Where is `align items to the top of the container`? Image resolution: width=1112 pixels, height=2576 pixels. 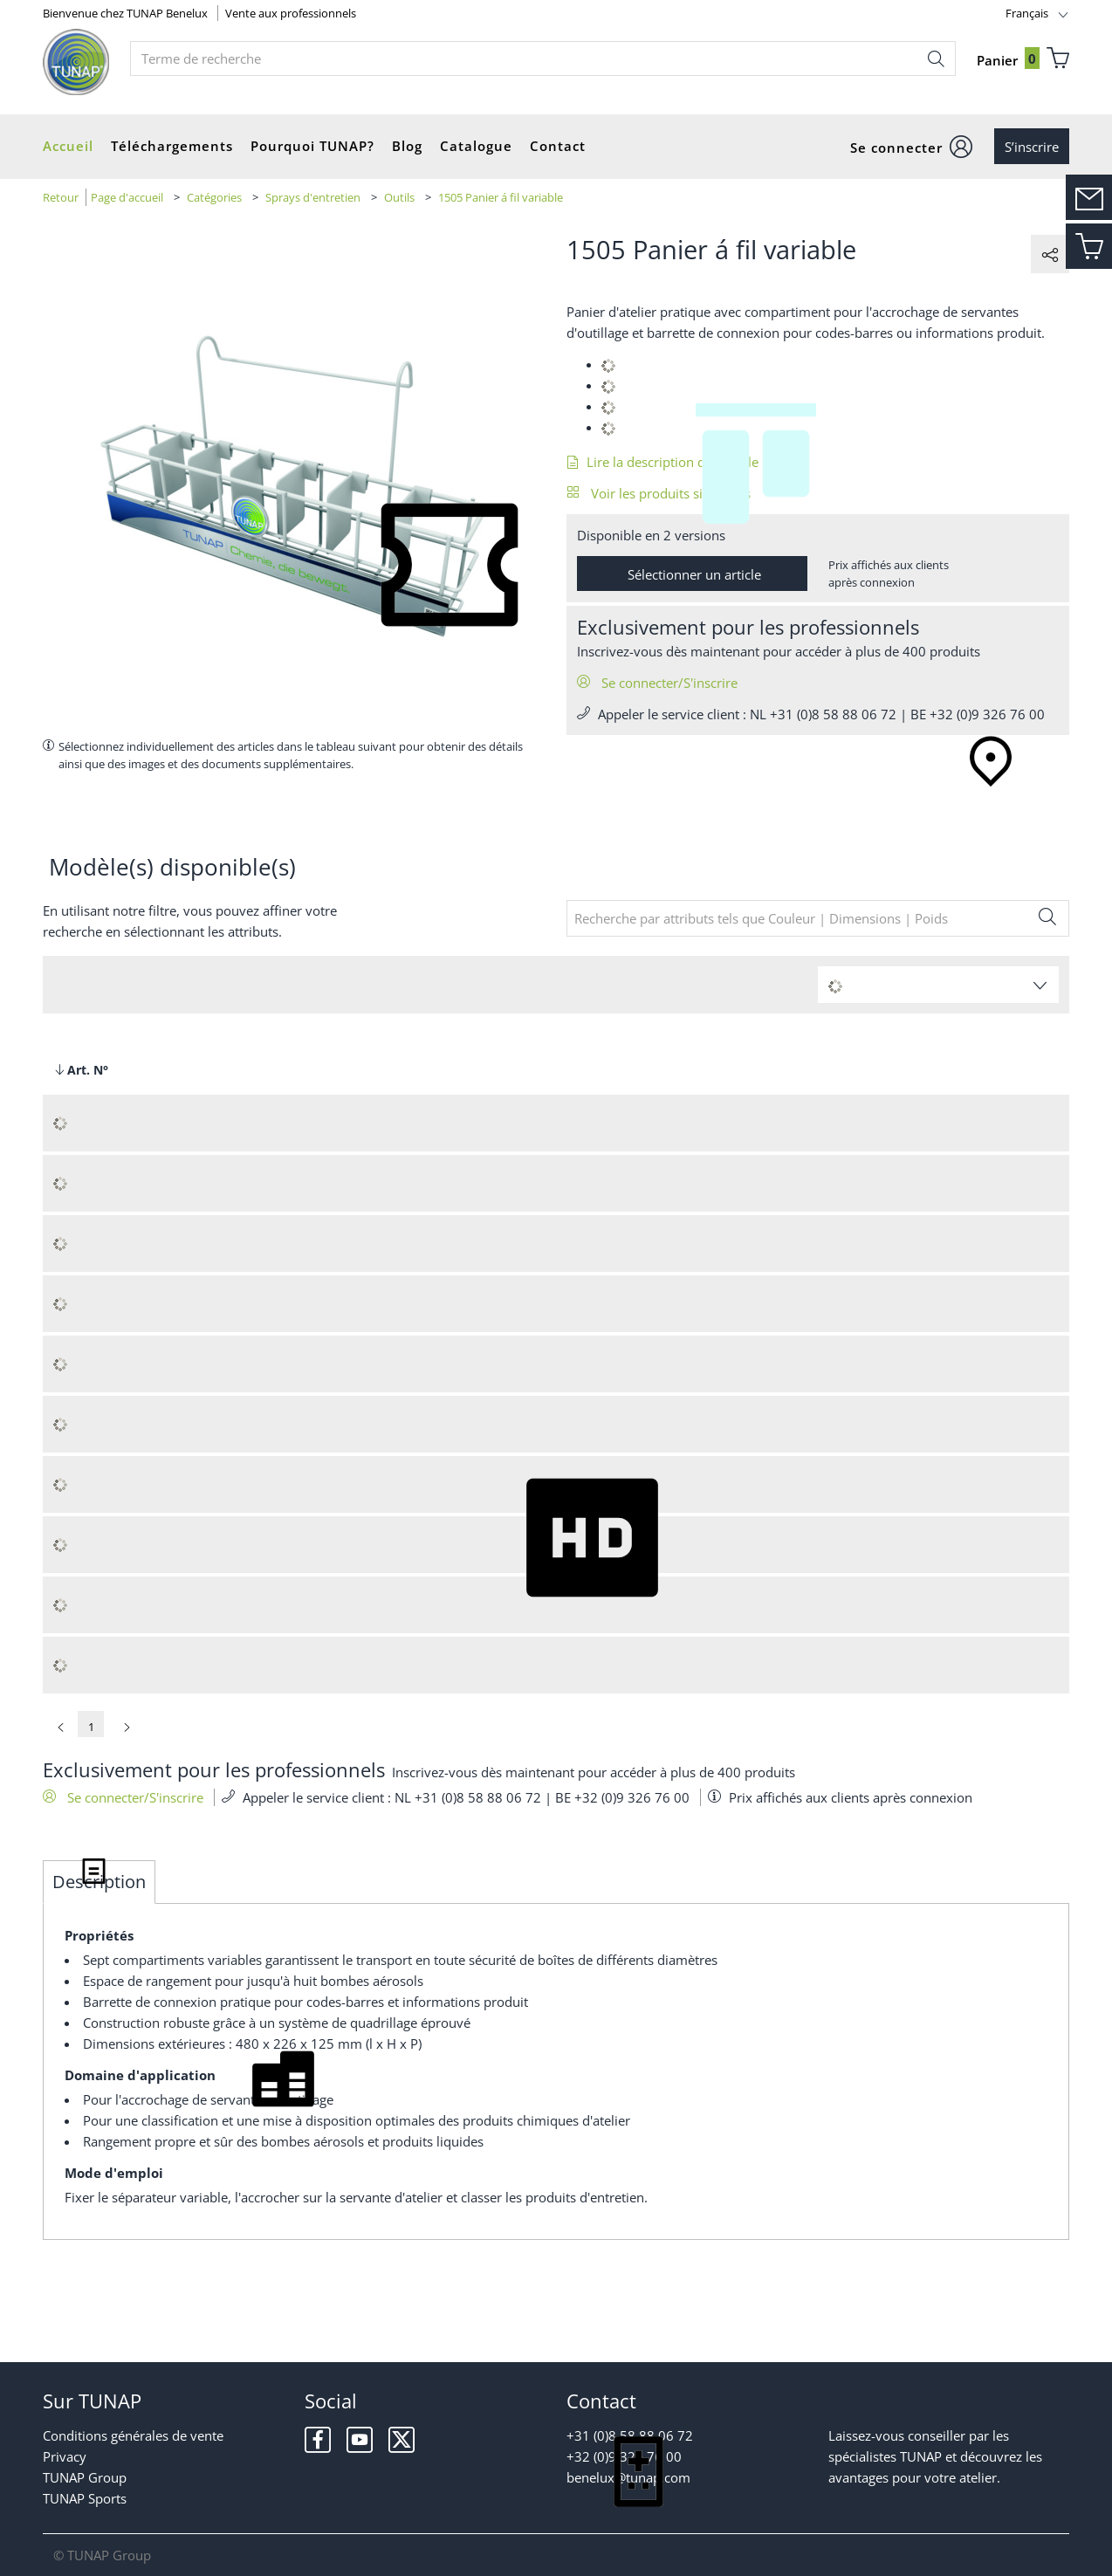 align items to the top of the container is located at coordinates (756, 464).